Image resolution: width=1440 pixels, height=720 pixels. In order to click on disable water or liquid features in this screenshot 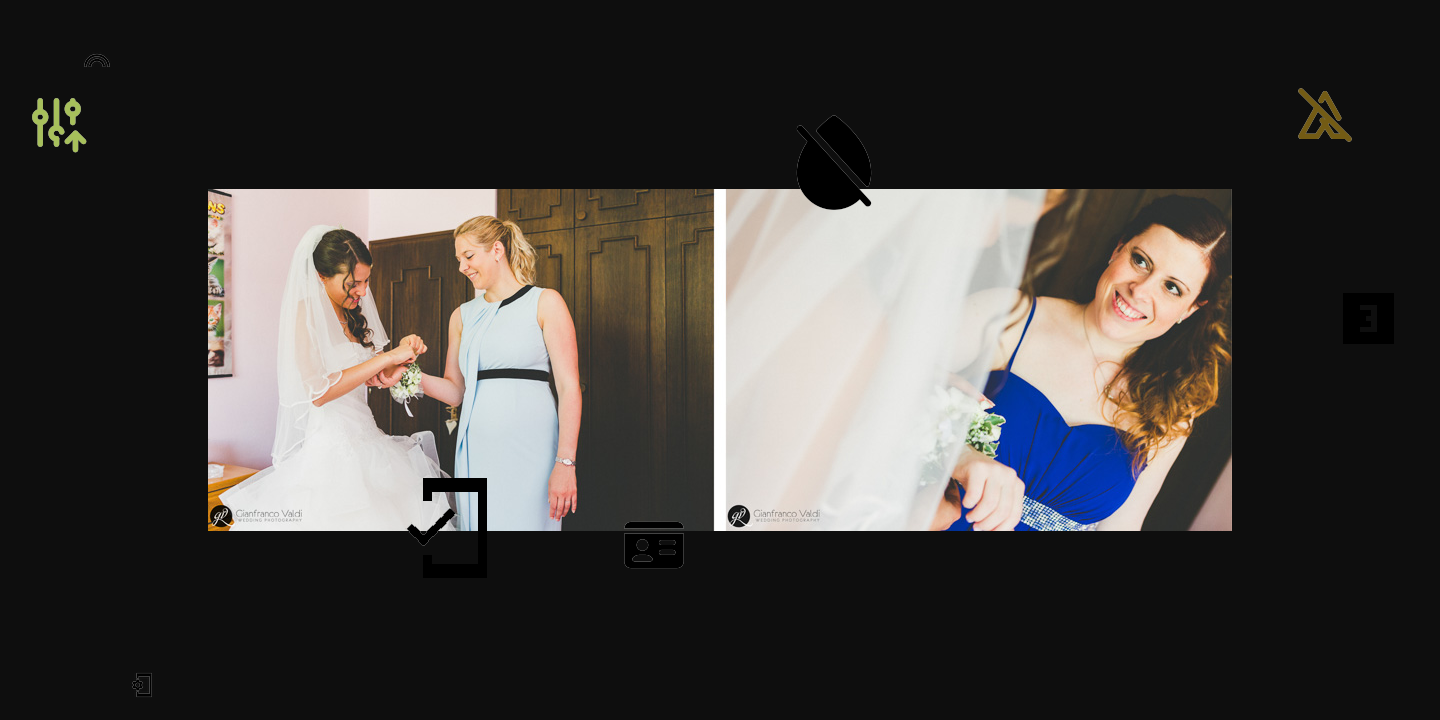, I will do `click(834, 166)`.